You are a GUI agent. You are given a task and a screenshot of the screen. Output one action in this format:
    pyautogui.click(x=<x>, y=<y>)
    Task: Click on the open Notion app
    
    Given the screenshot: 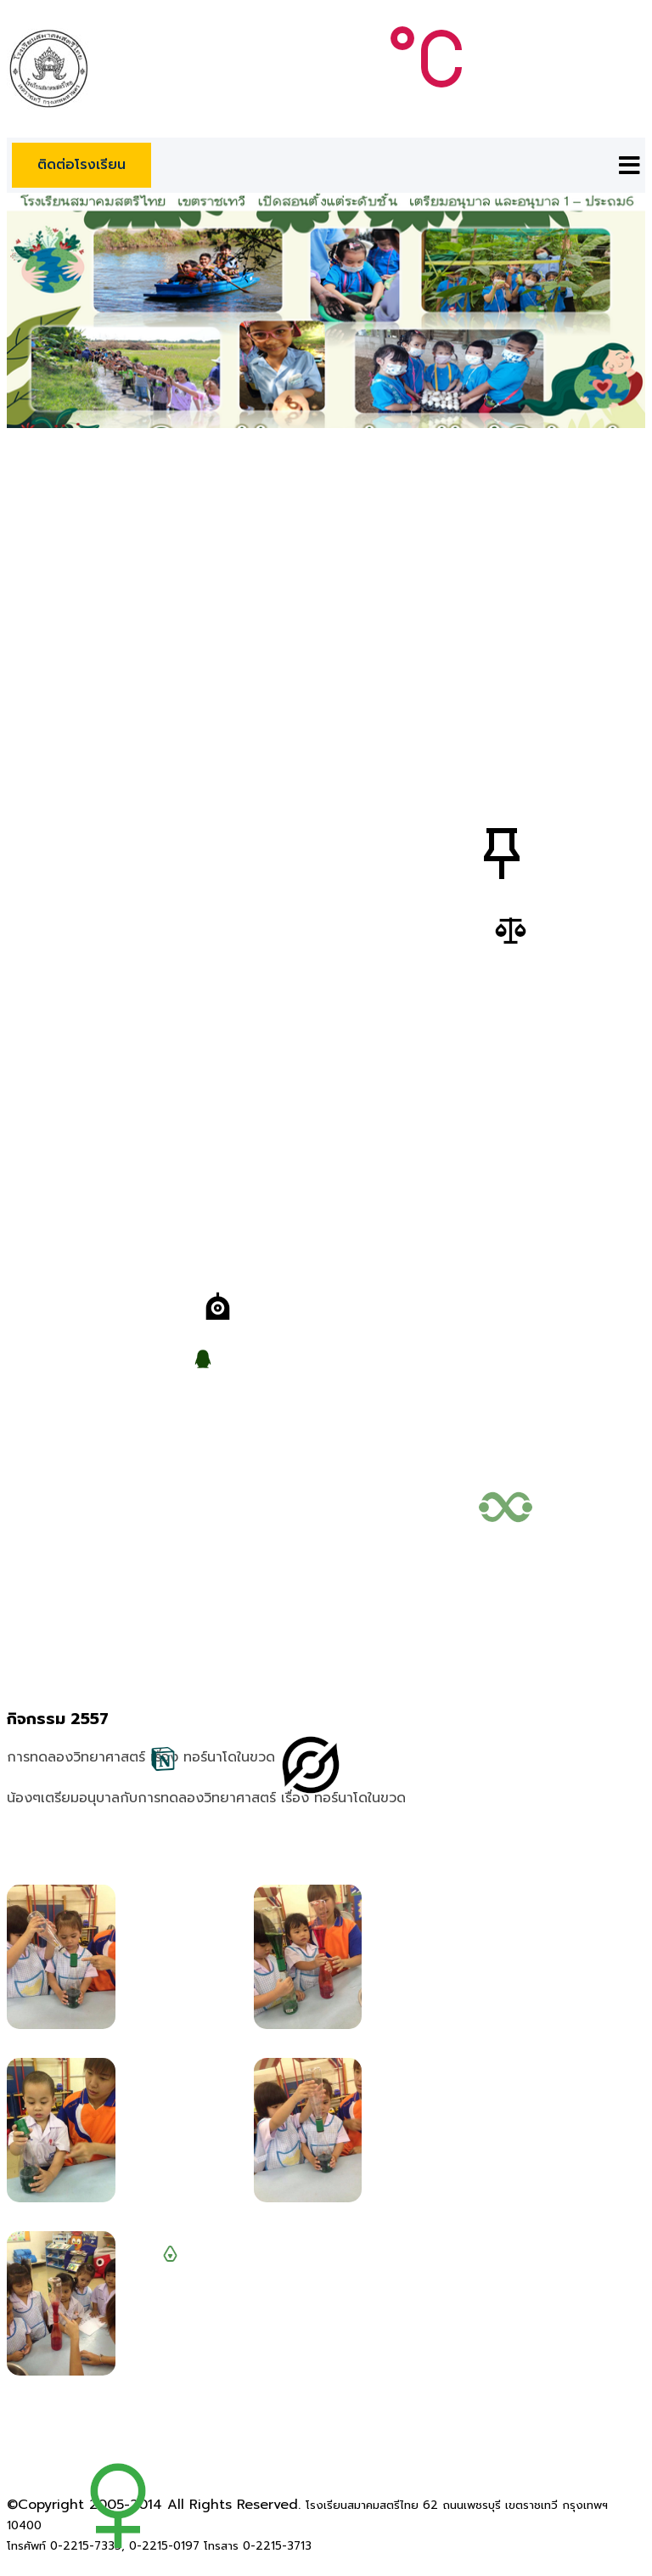 What is the action you would take?
    pyautogui.click(x=163, y=1759)
    